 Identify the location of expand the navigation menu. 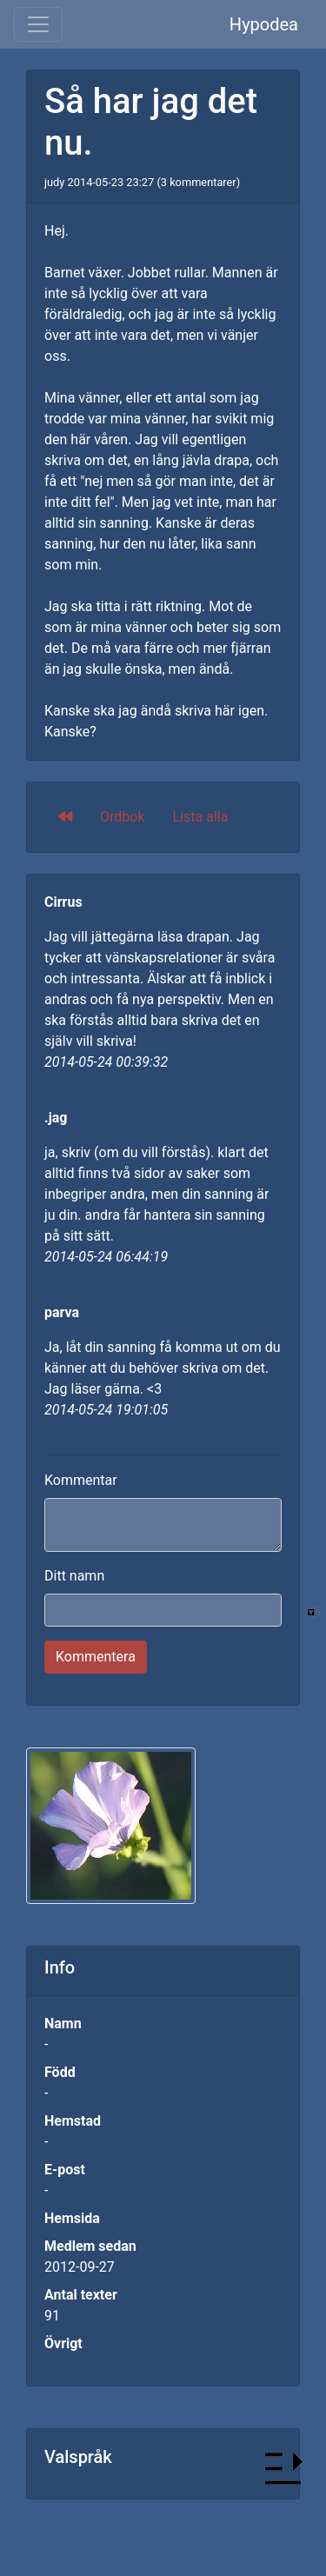
(283, 2468).